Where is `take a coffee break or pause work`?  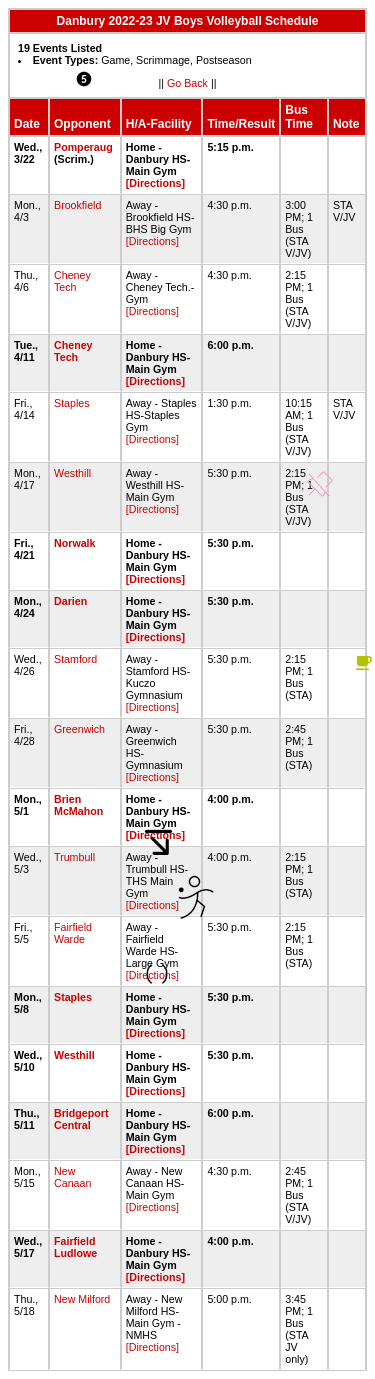 take a coffee break or pause work is located at coordinates (363, 662).